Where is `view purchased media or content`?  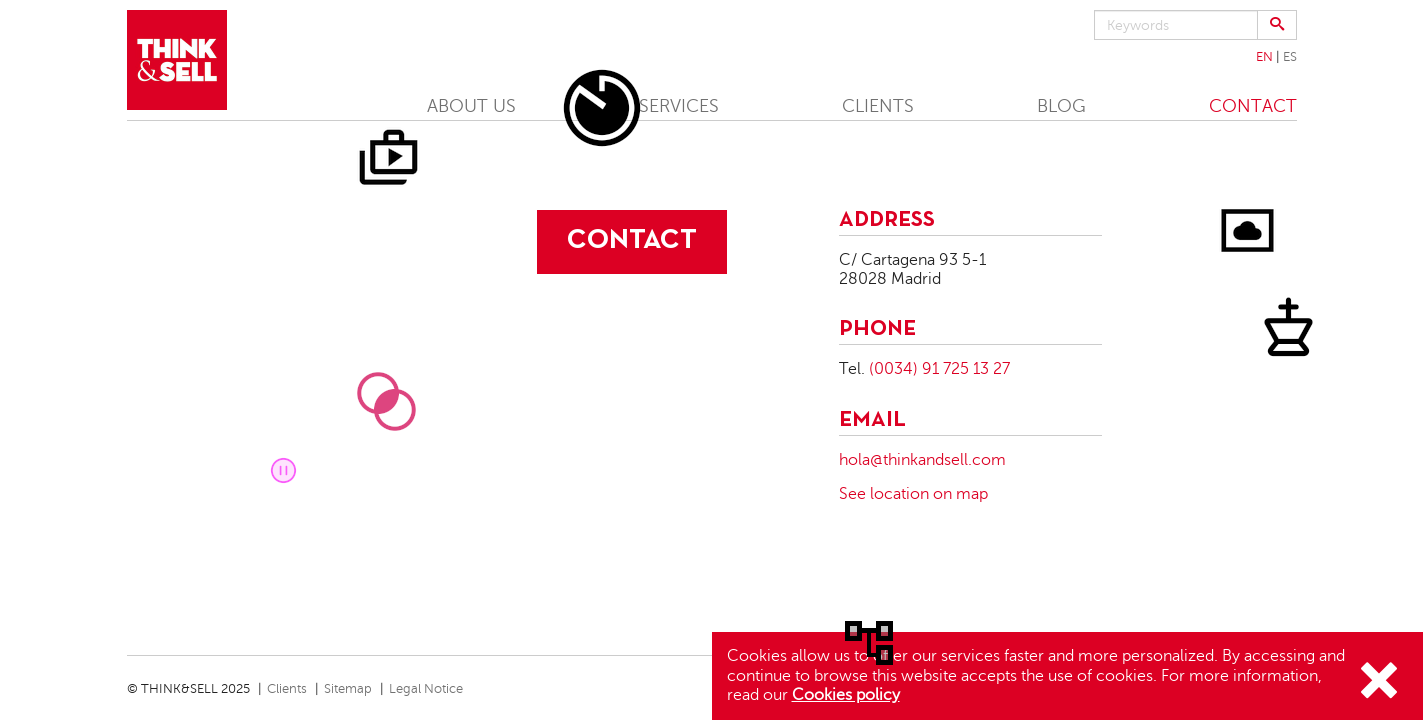 view purchased media or content is located at coordinates (388, 158).